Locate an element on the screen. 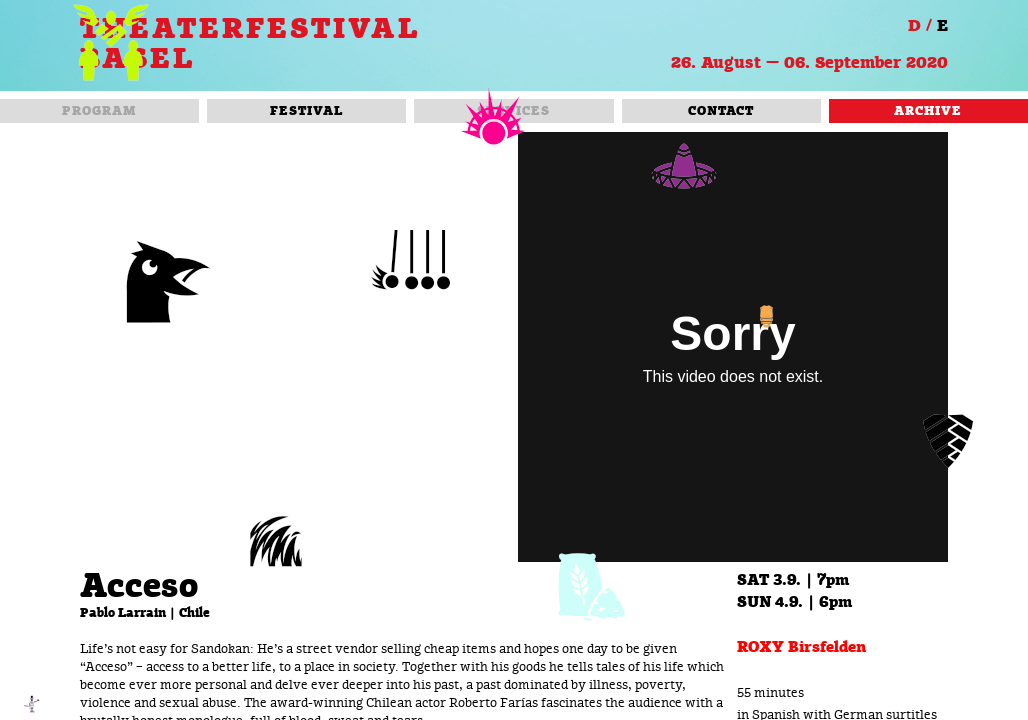  activate fire wave attack or ability is located at coordinates (275, 540).